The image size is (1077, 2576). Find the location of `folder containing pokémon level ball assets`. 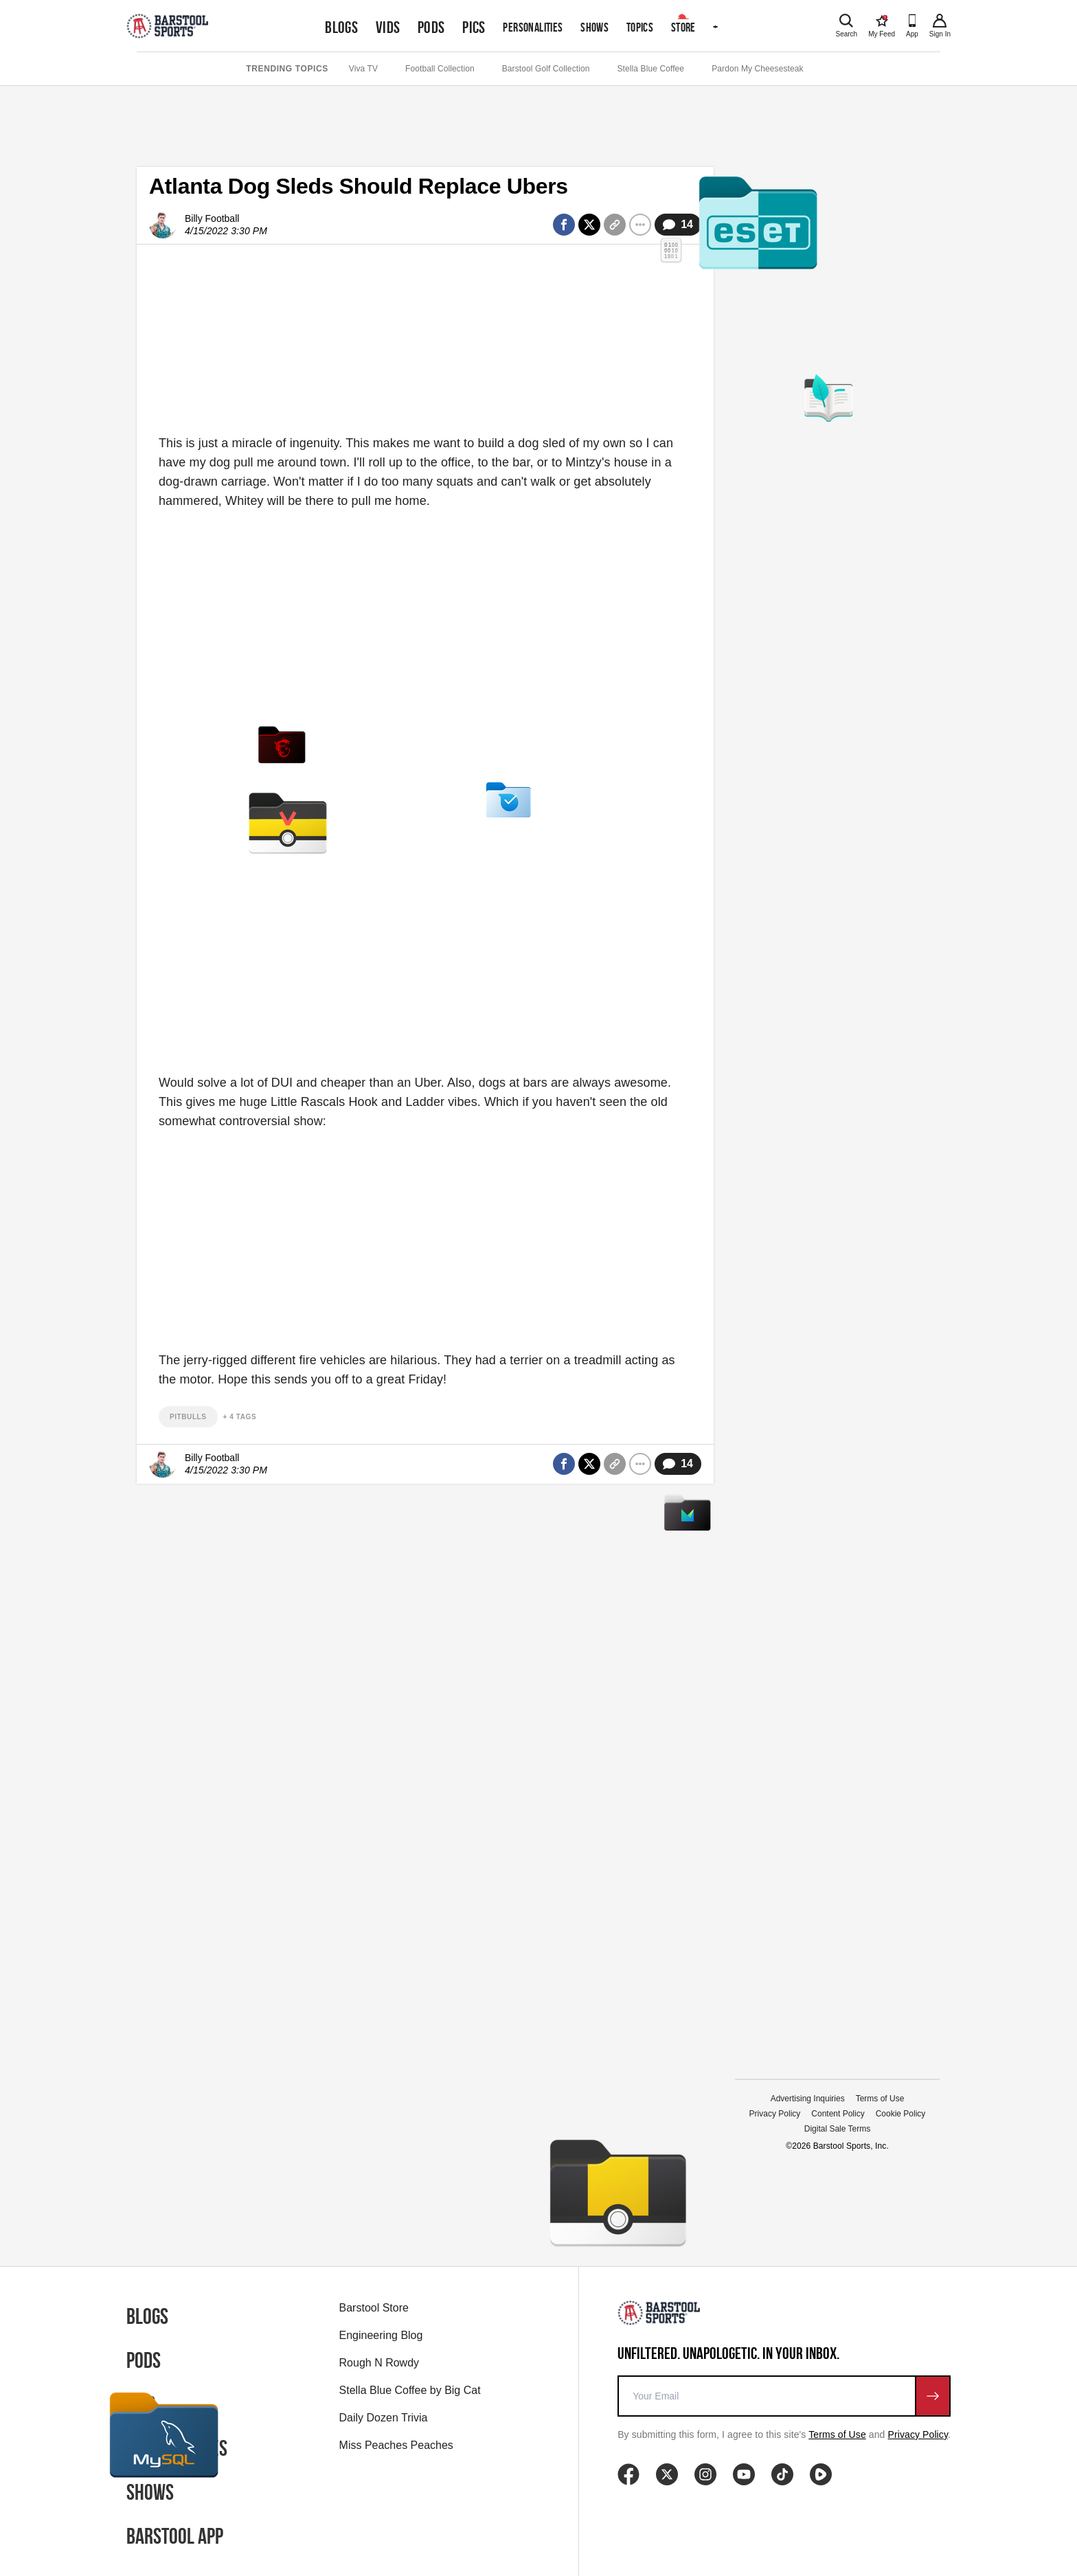

folder containing pokémon level ball assets is located at coordinates (287, 825).